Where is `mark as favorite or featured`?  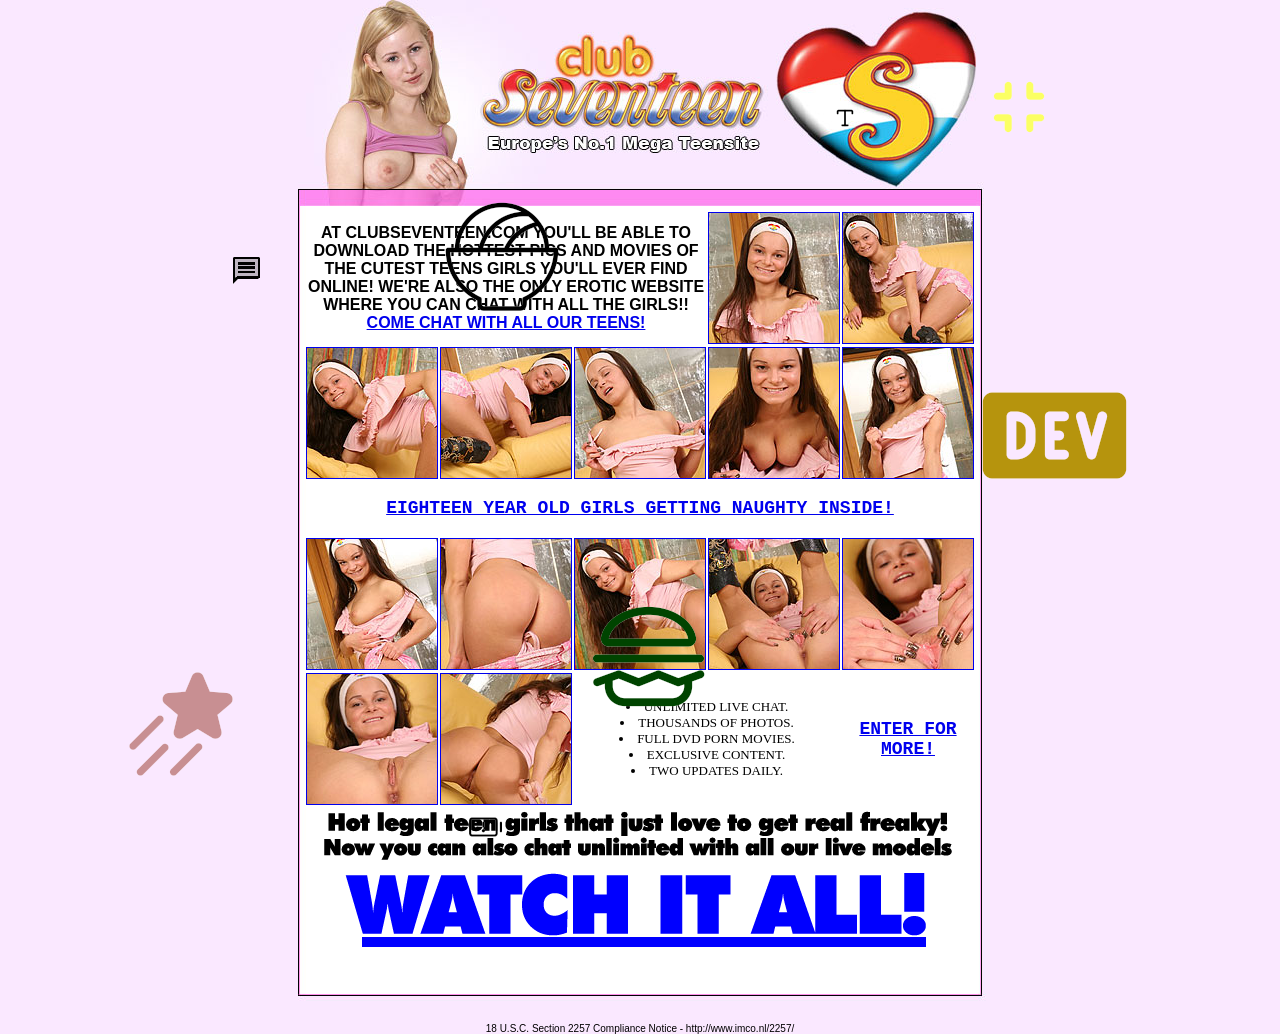
mark as favorite or featured is located at coordinates (181, 724).